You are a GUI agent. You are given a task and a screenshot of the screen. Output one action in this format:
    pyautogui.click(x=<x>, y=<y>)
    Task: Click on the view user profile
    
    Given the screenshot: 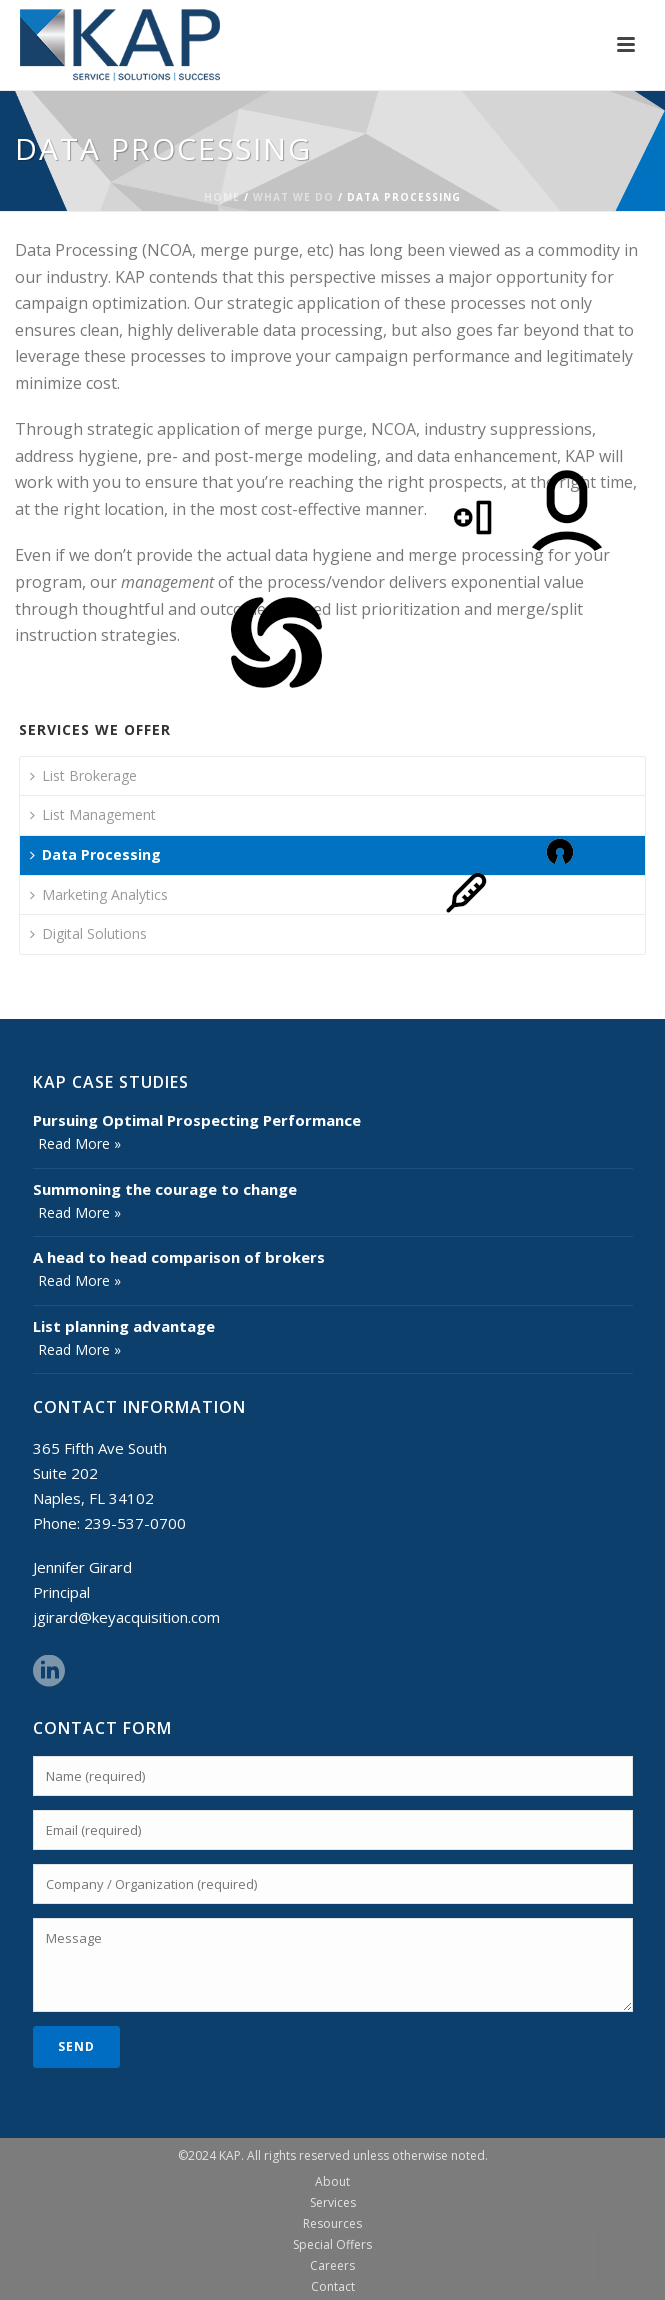 What is the action you would take?
    pyautogui.click(x=567, y=511)
    